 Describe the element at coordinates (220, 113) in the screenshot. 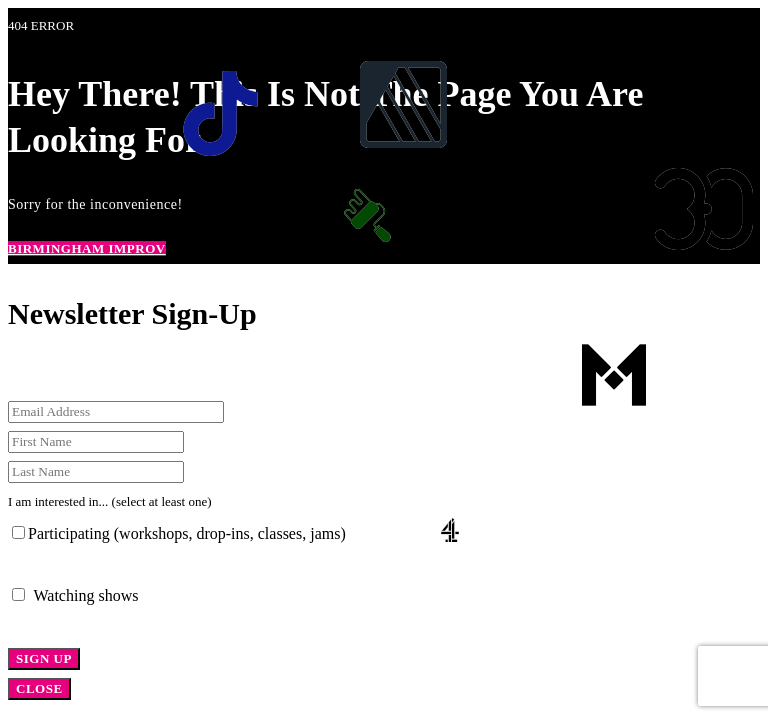

I see `open the TikTok app` at that location.